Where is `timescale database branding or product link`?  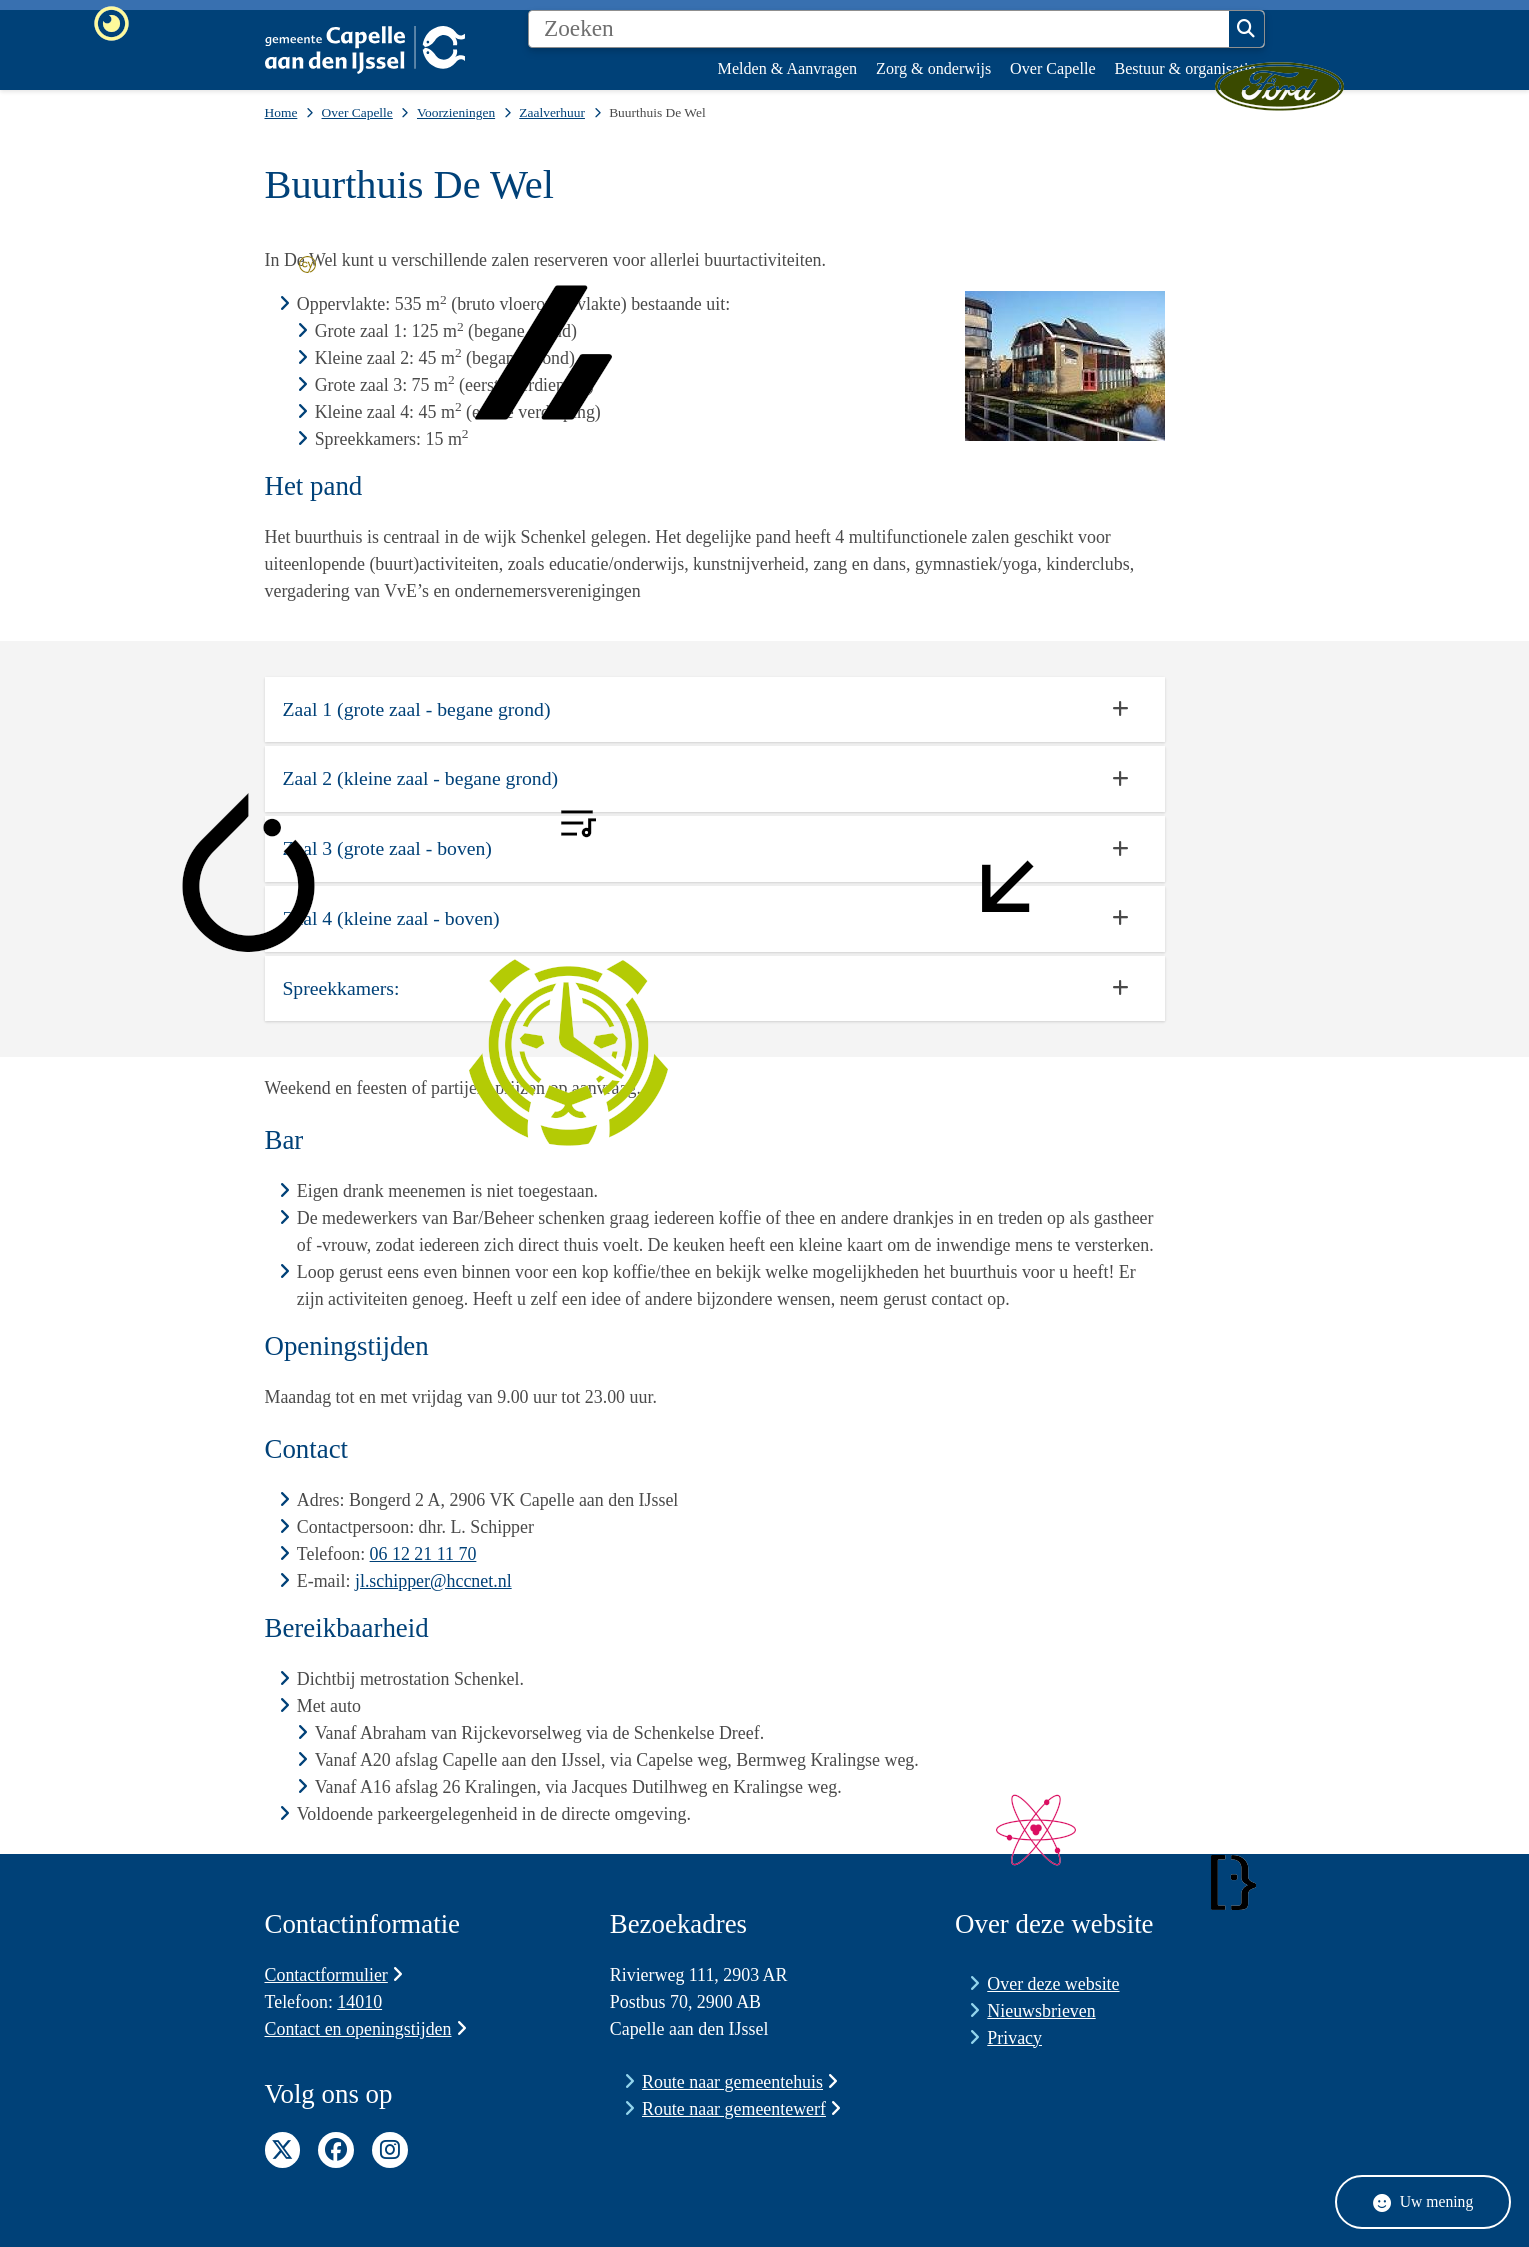 timescale database branding or product link is located at coordinates (568, 1052).